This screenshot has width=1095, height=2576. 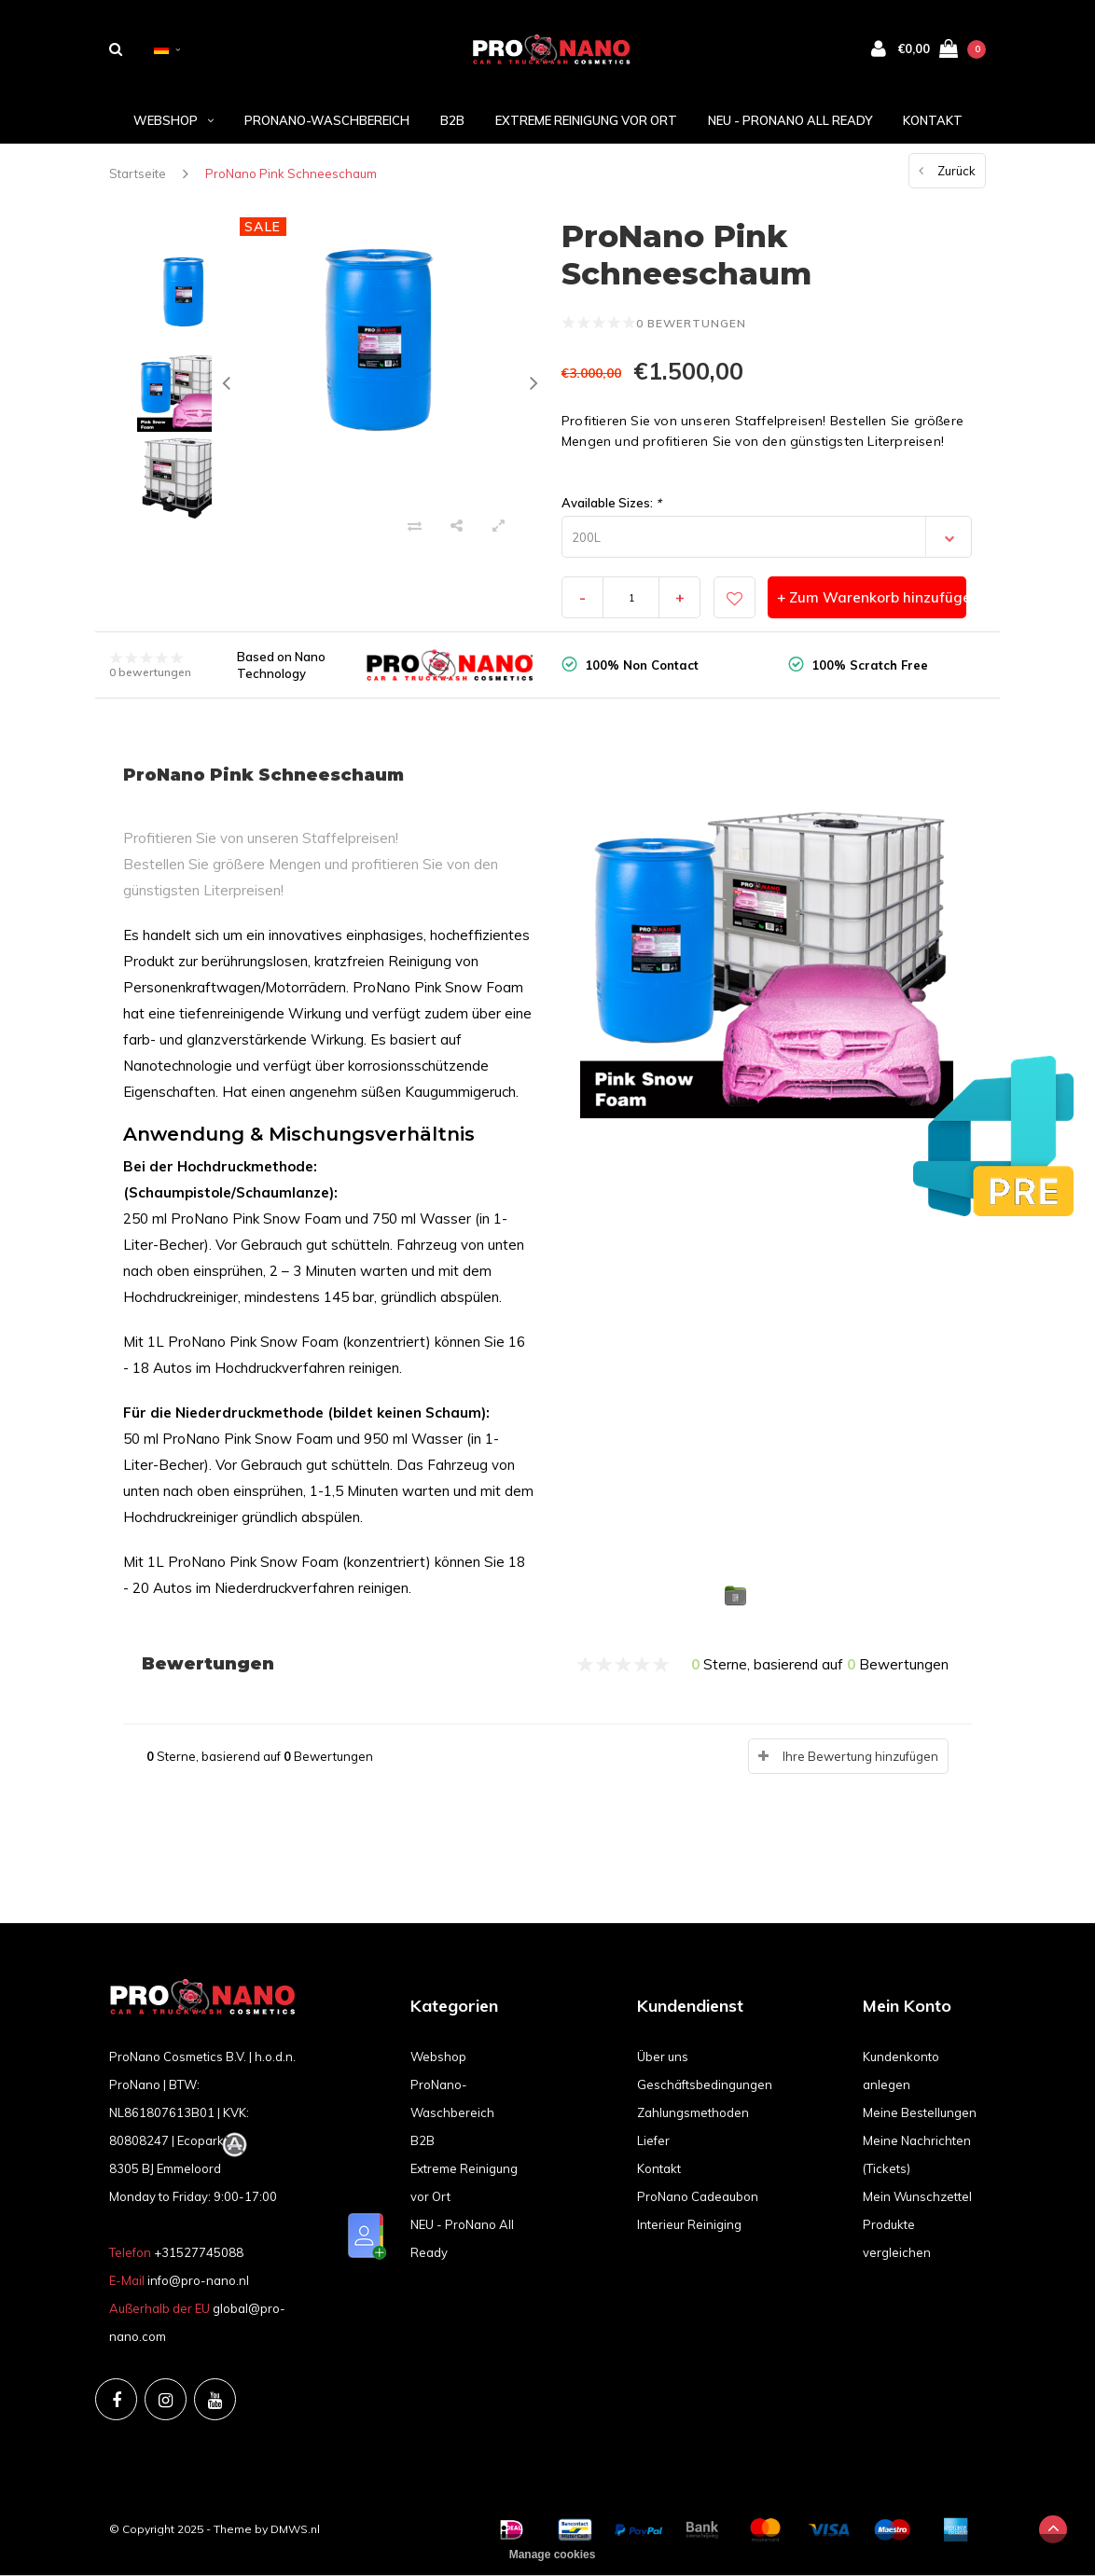 I want to click on open the software updater application, so click(x=234, y=2144).